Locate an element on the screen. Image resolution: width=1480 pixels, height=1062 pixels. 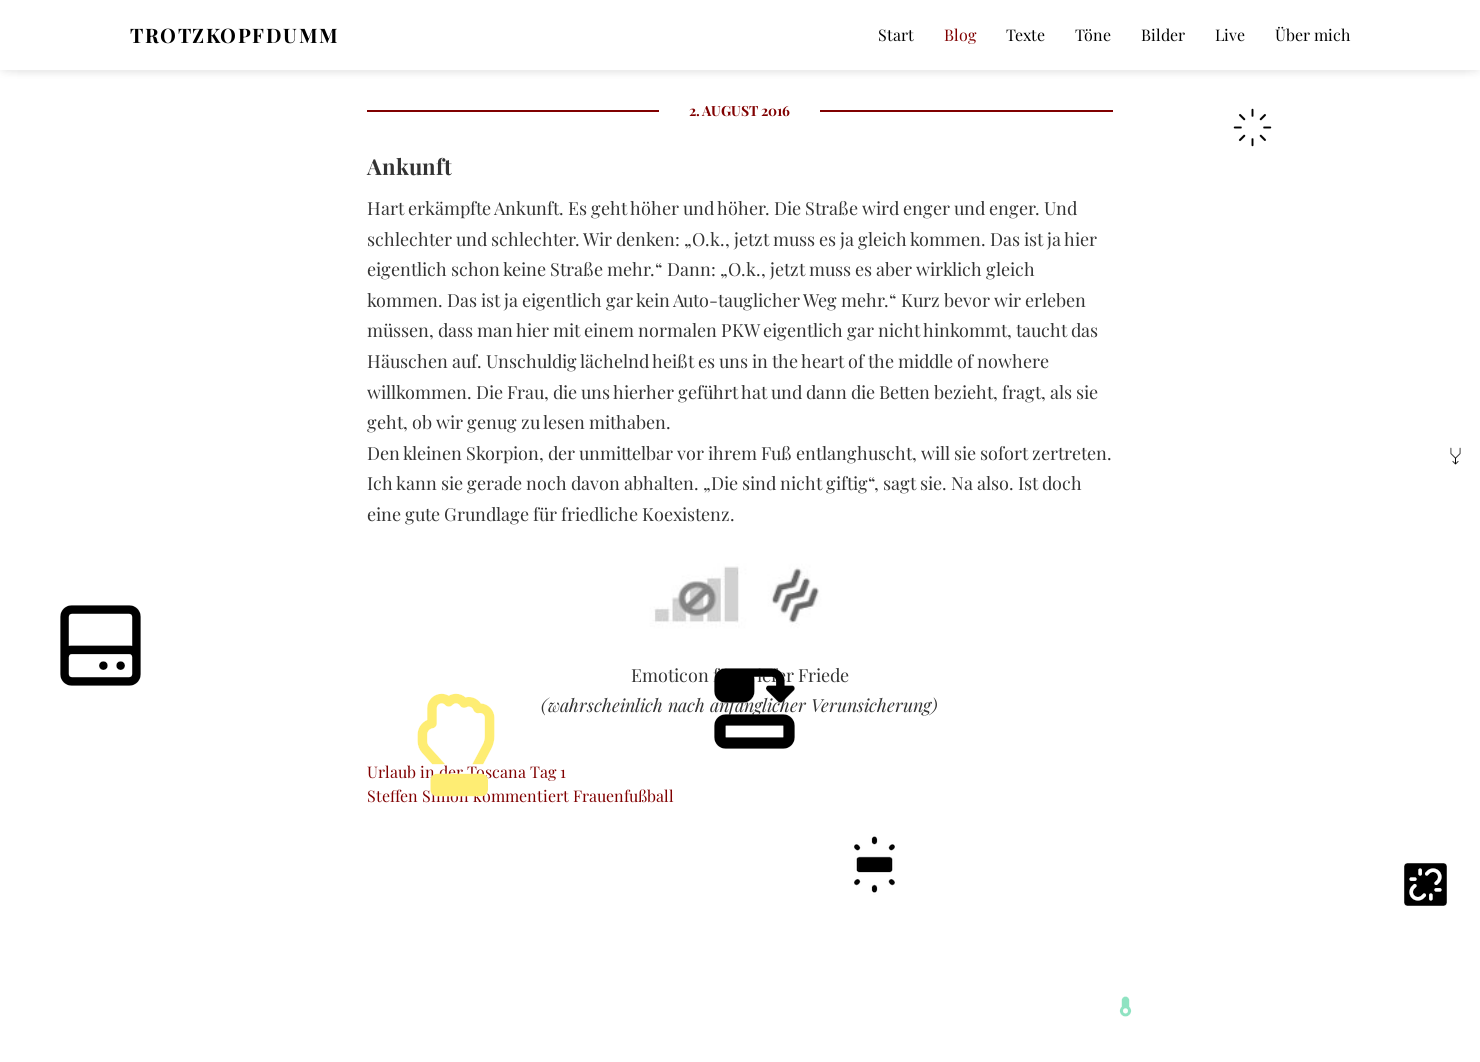
rock gesture for rock-paper-scissors game is located at coordinates (456, 745).